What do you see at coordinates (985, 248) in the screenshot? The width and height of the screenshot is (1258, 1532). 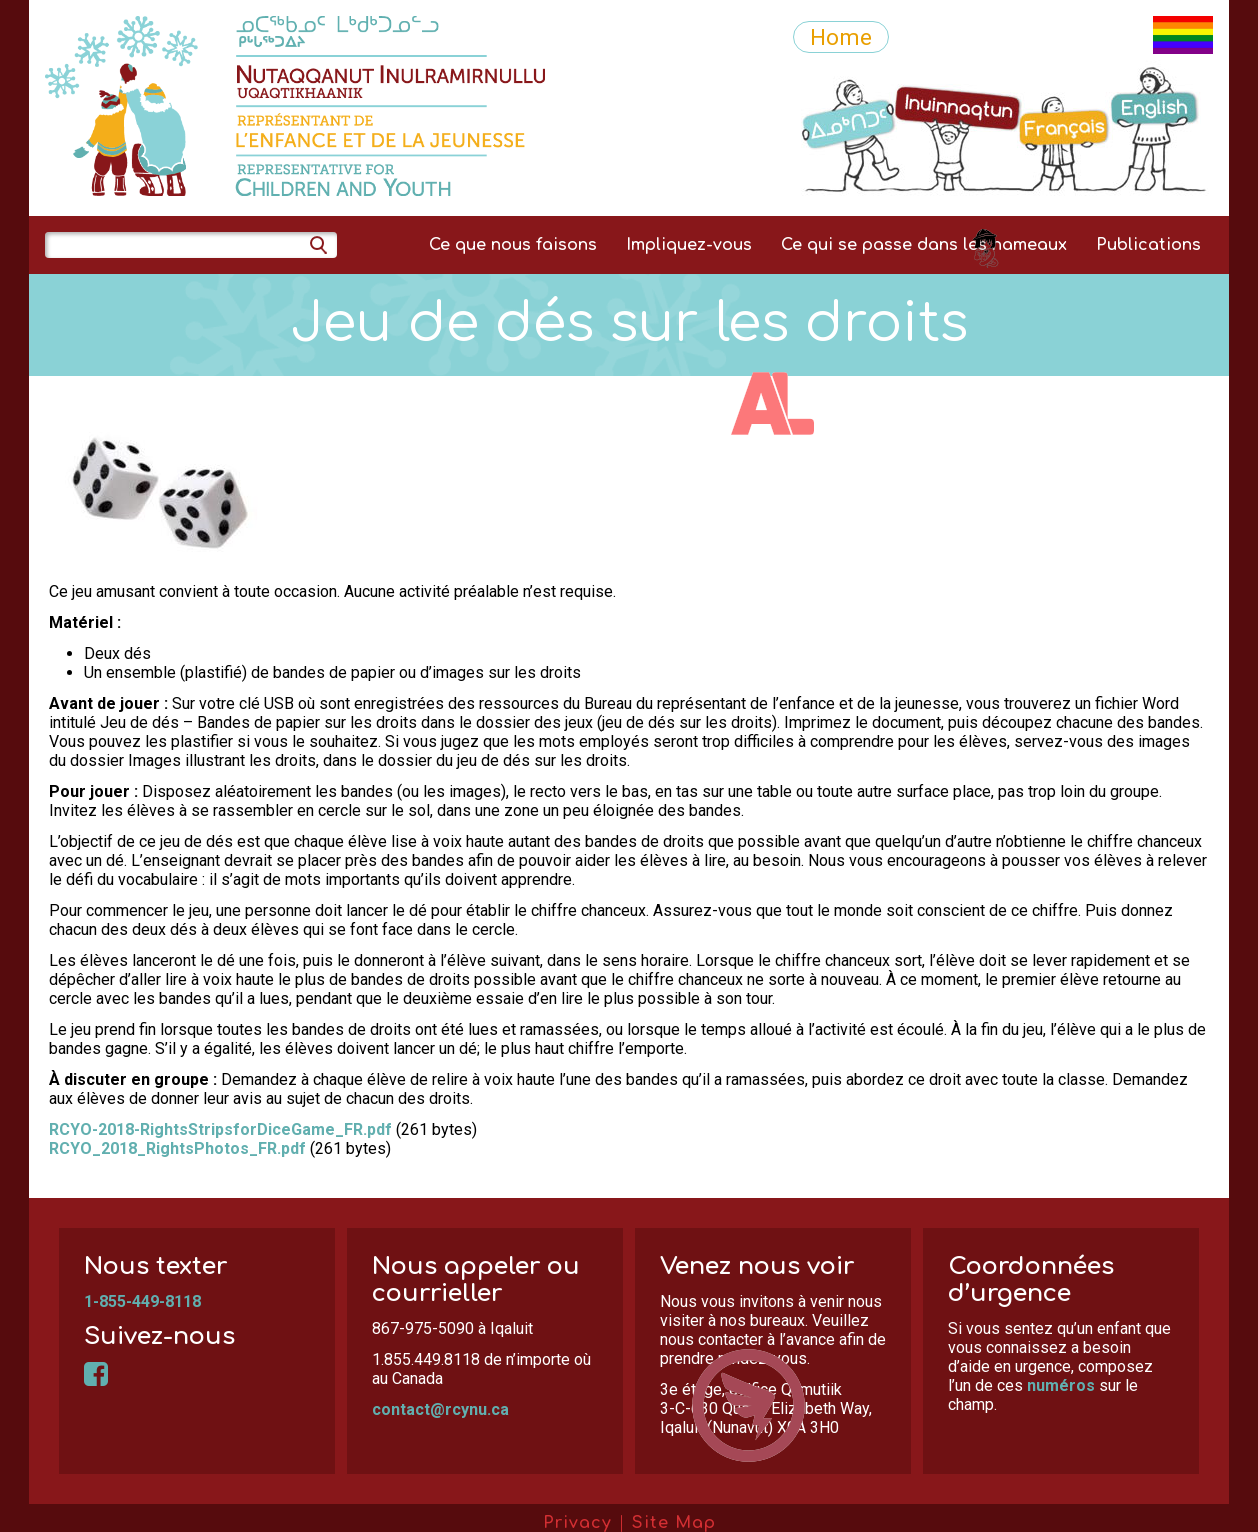 I see `launch ren'py visual novel engine` at bounding box center [985, 248].